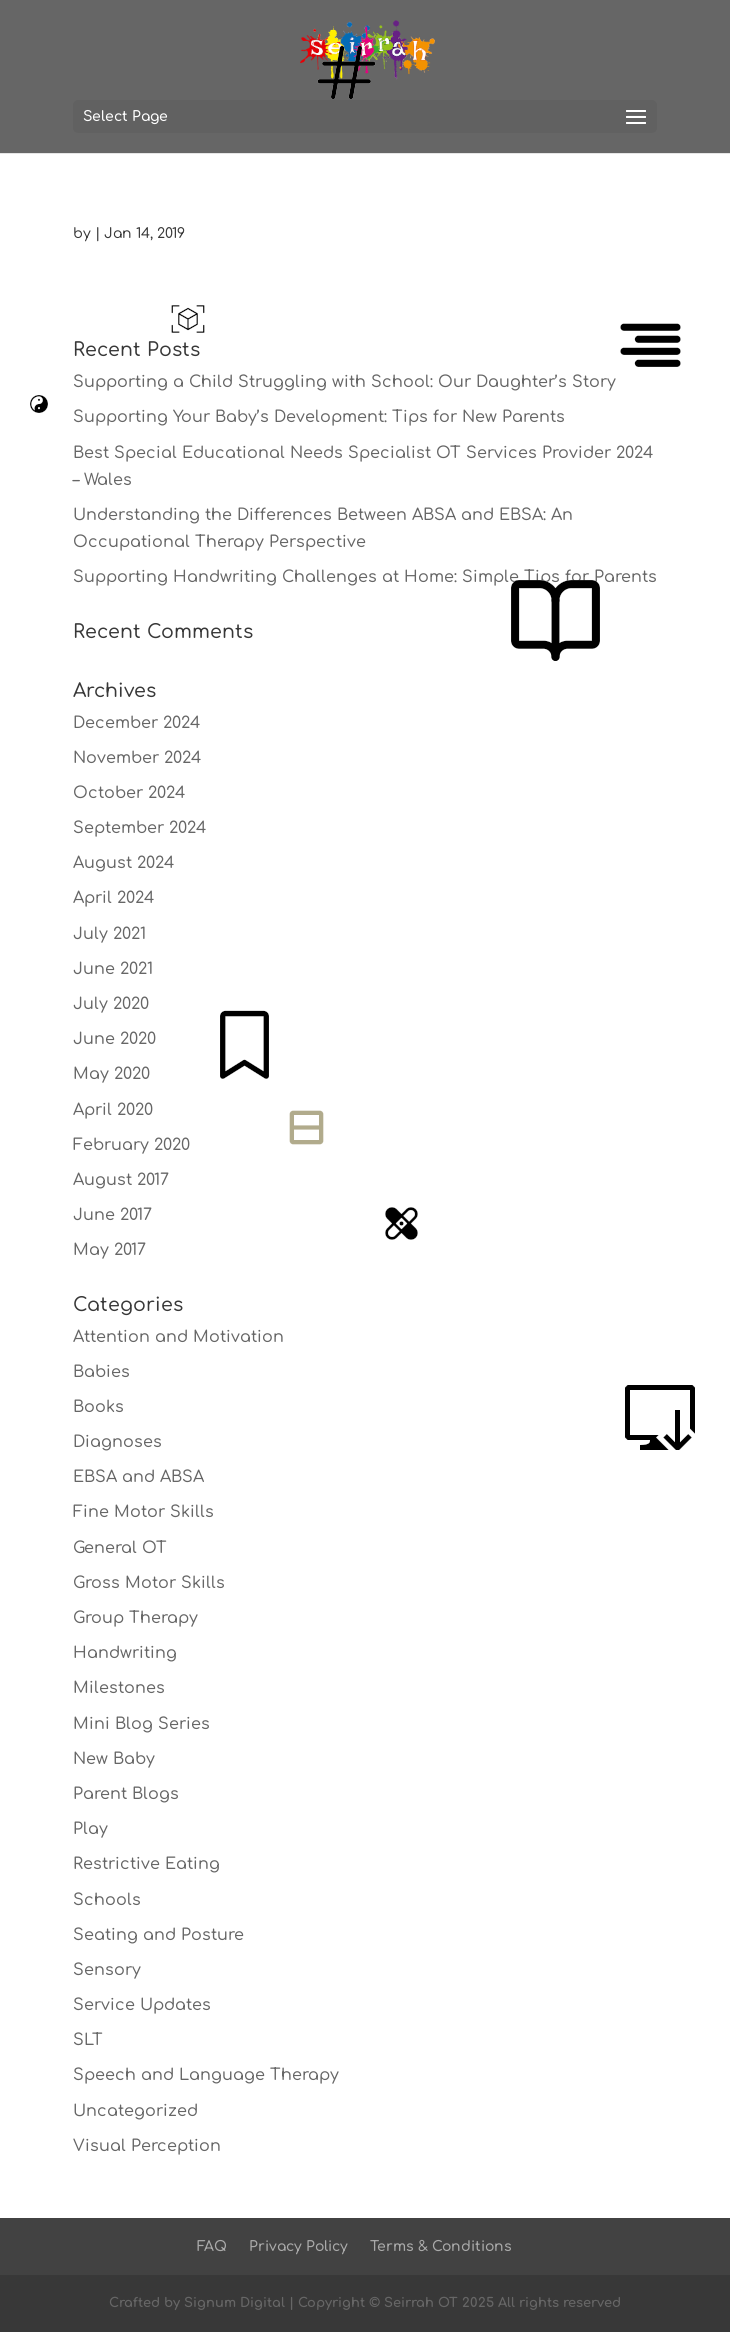 The width and height of the screenshot is (730, 2332). Describe the element at coordinates (660, 1415) in the screenshot. I see `download file to desktop` at that location.